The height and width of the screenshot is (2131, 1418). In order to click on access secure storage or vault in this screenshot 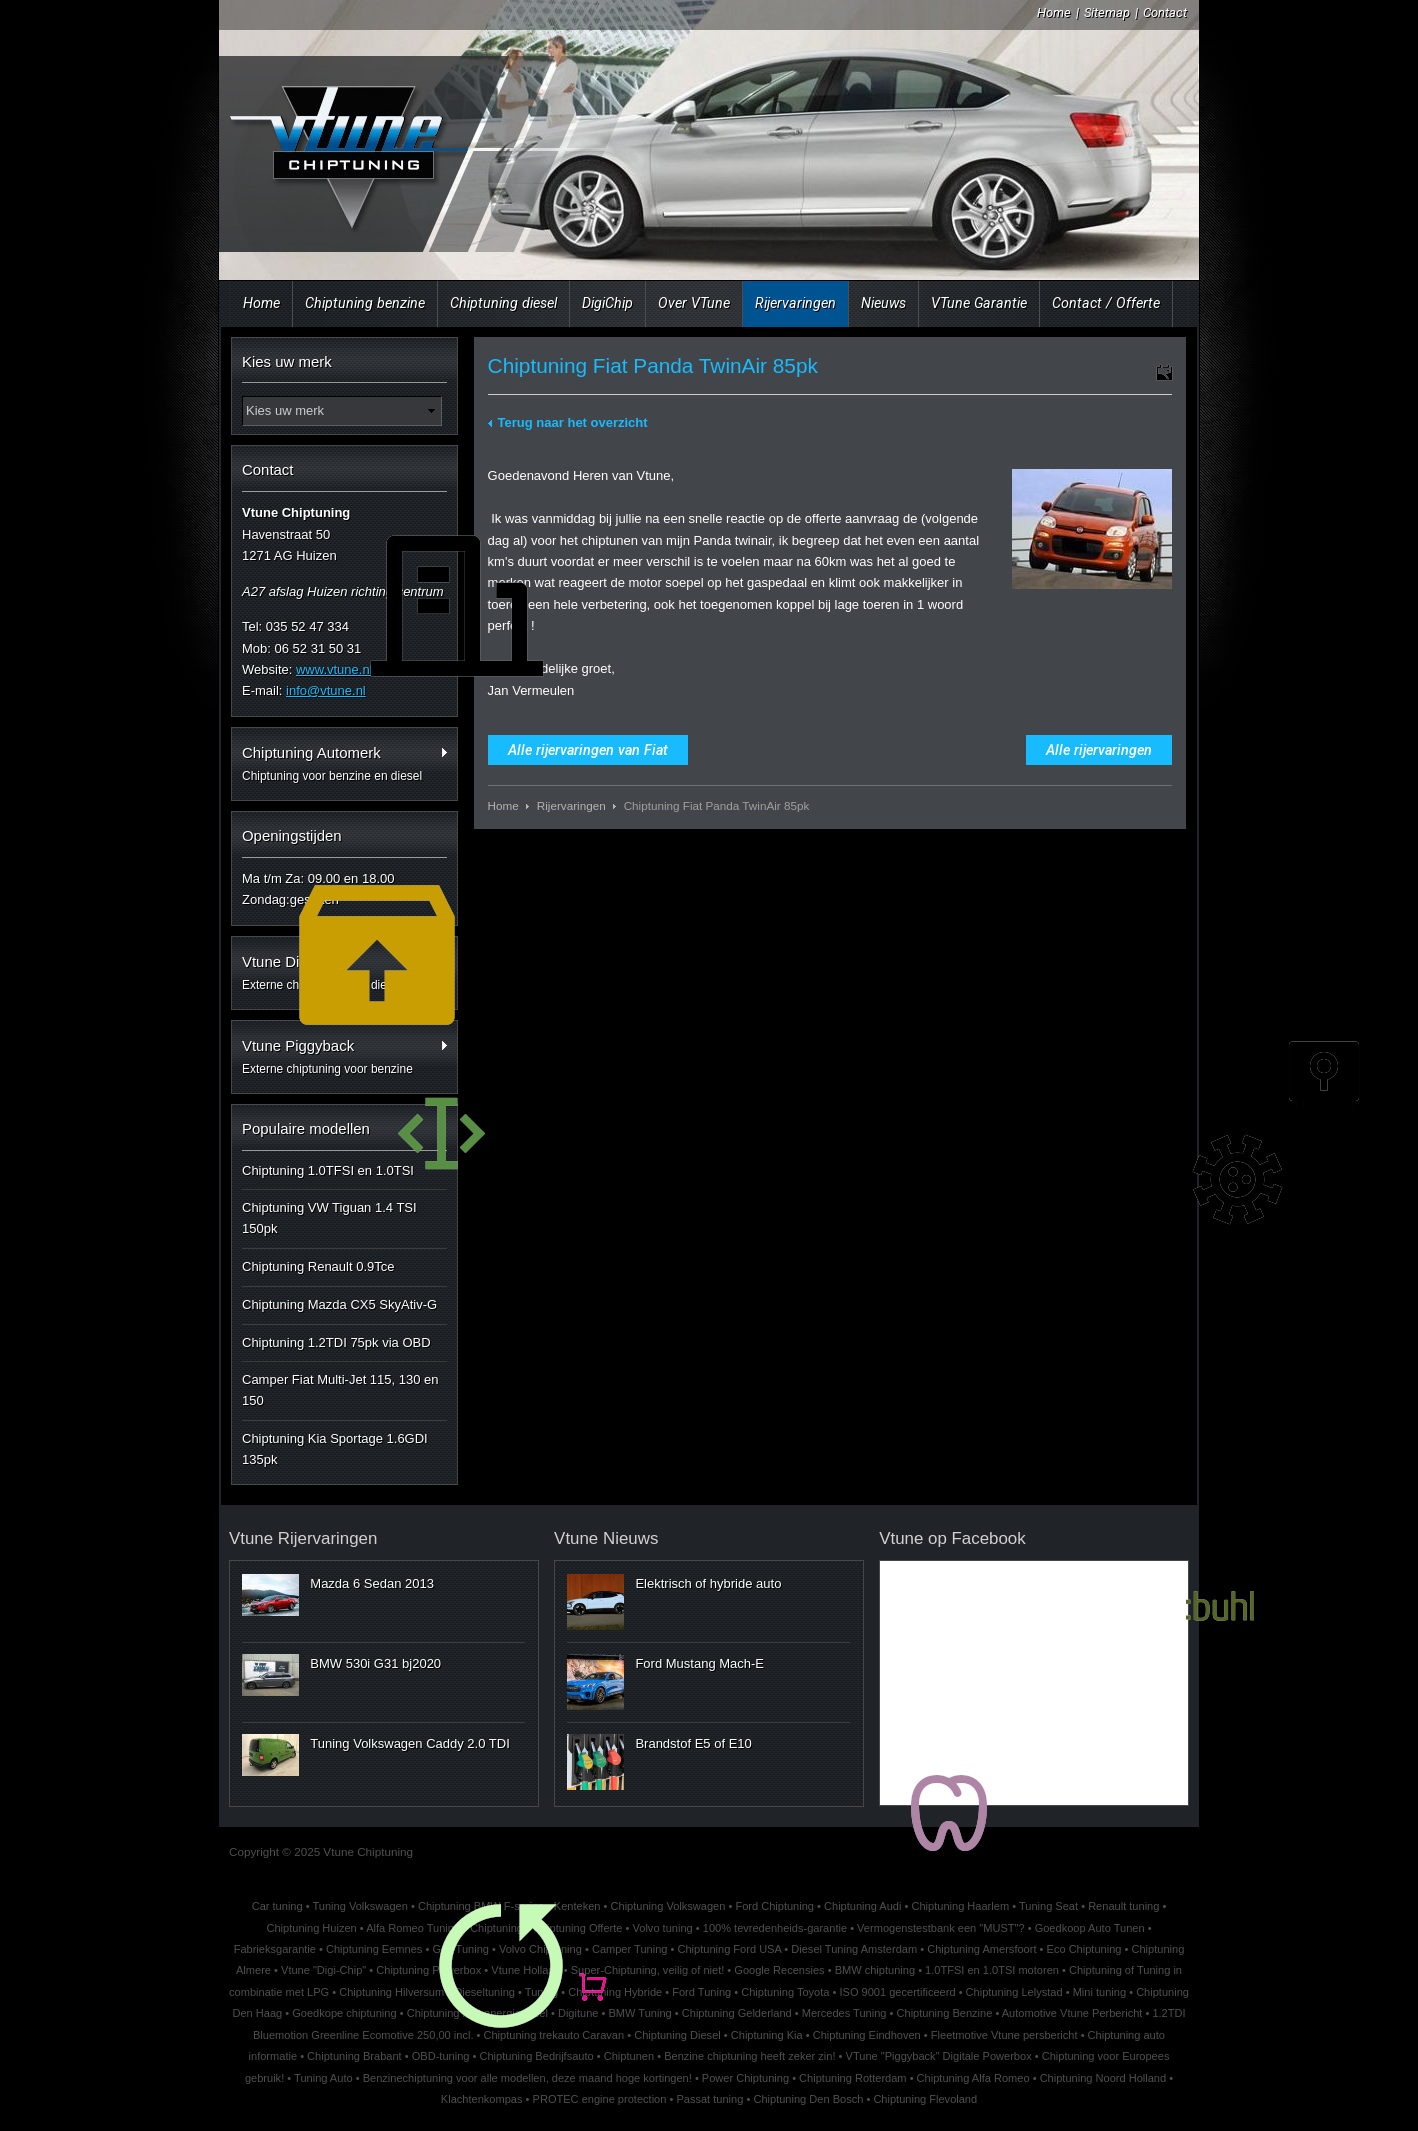, I will do `click(1324, 1073)`.